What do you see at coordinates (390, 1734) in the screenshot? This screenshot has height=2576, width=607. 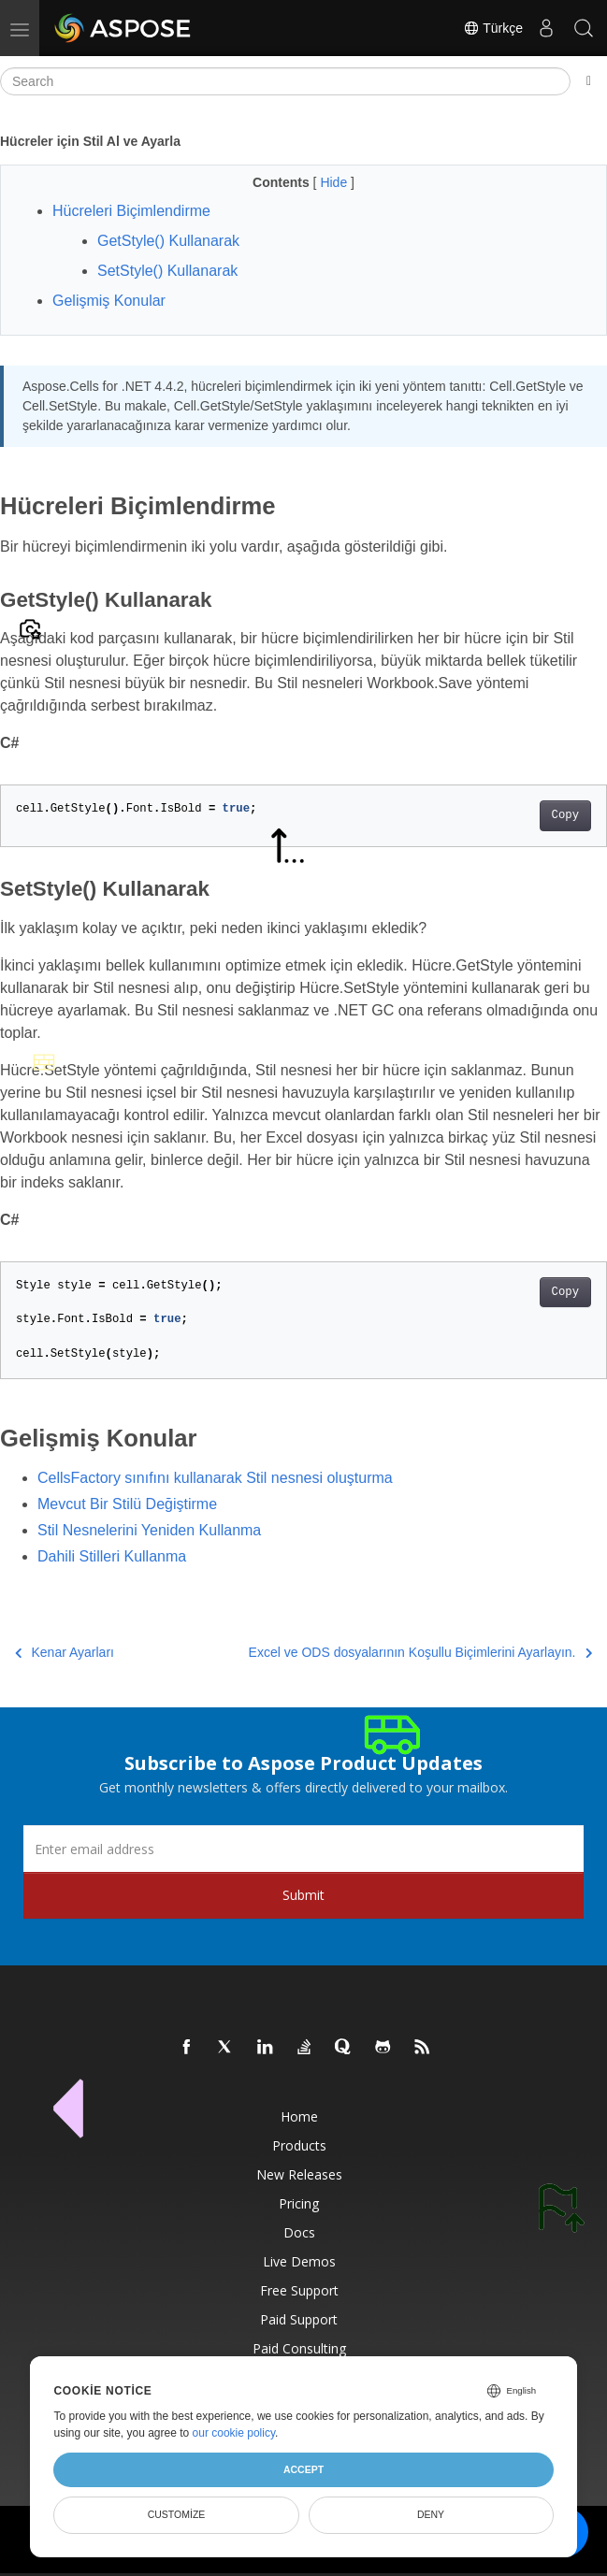 I see `track delivery or shipping status` at bounding box center [390, 1734].